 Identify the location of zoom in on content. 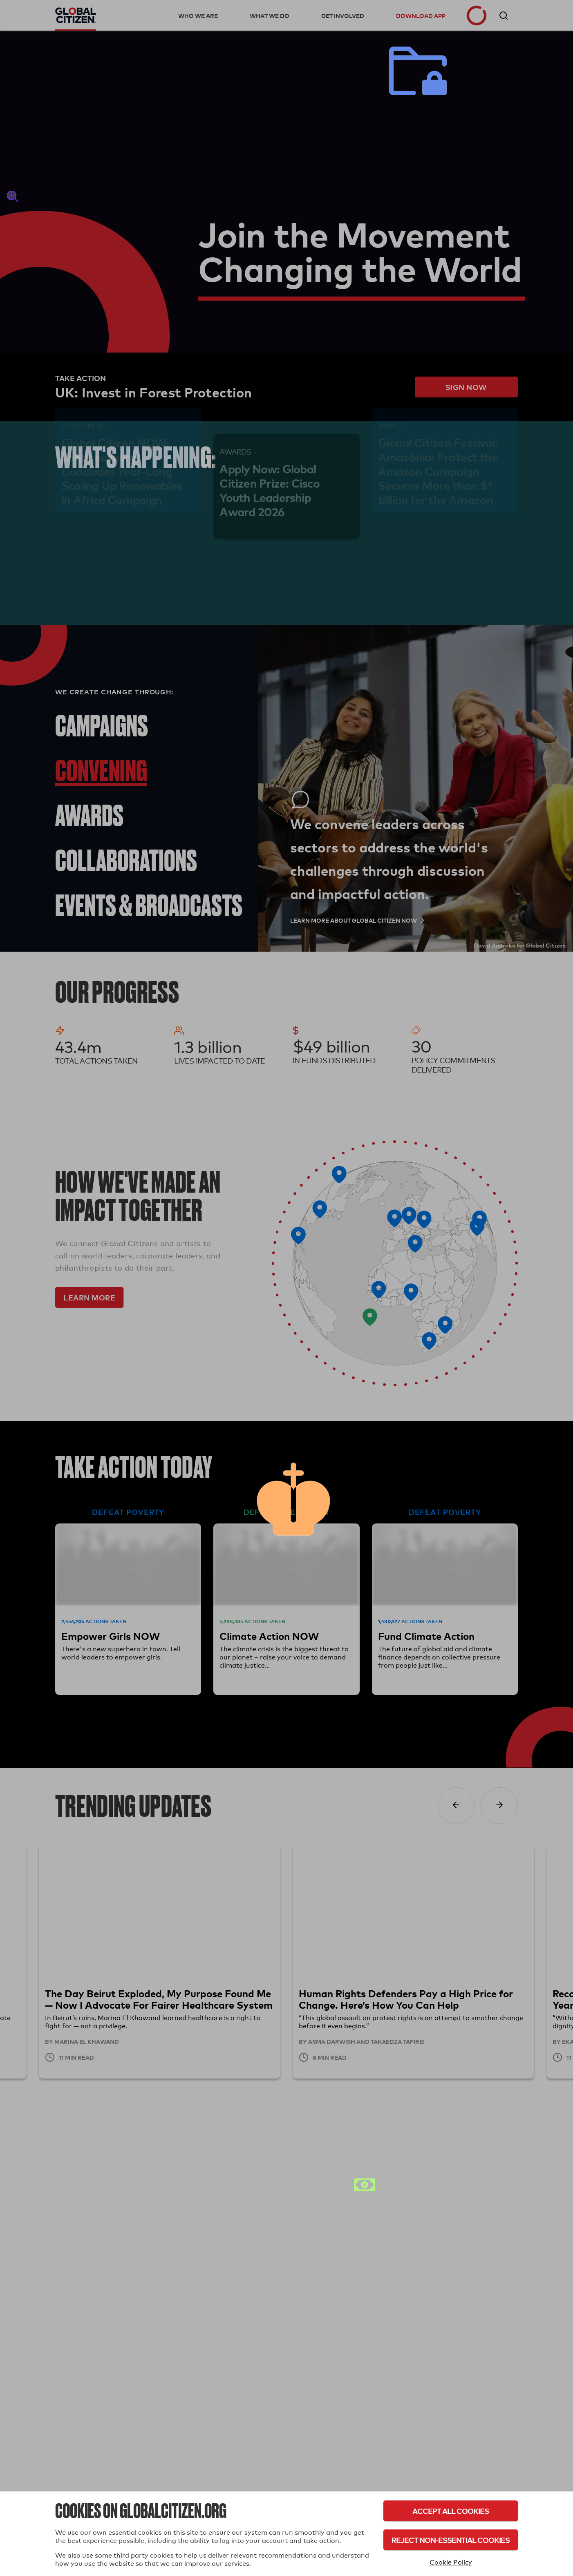
(12, 196).